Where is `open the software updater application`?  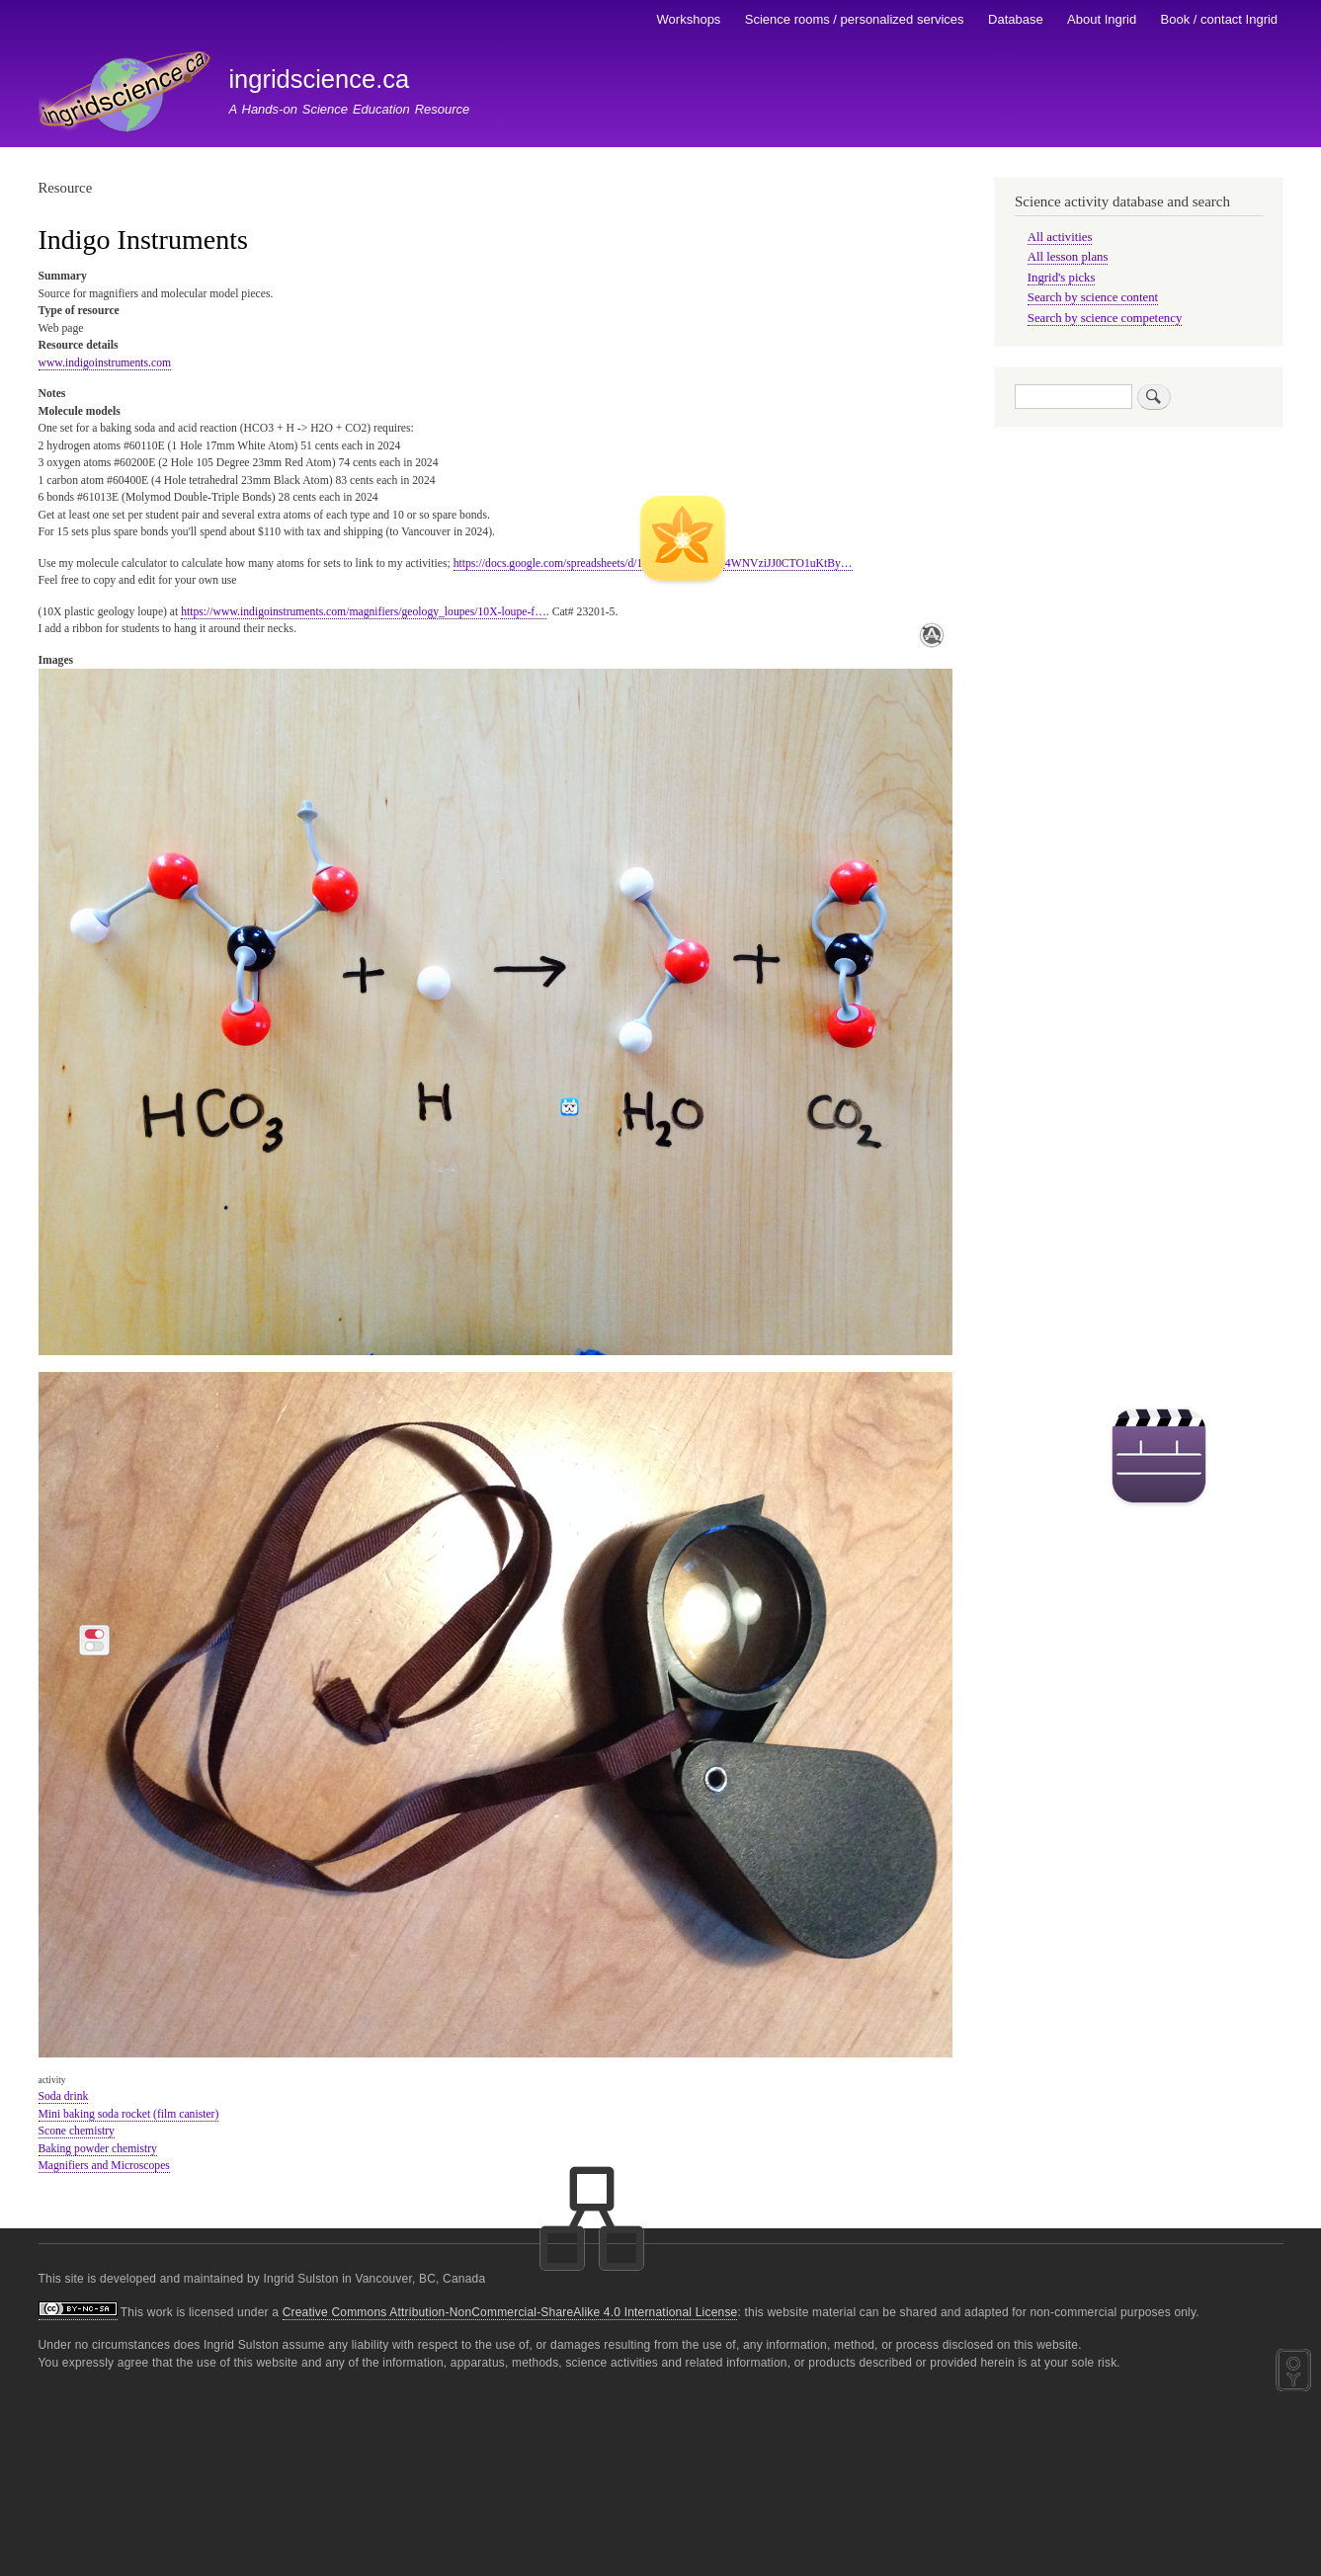 open the software updater application is located at coordinates (932, 635).